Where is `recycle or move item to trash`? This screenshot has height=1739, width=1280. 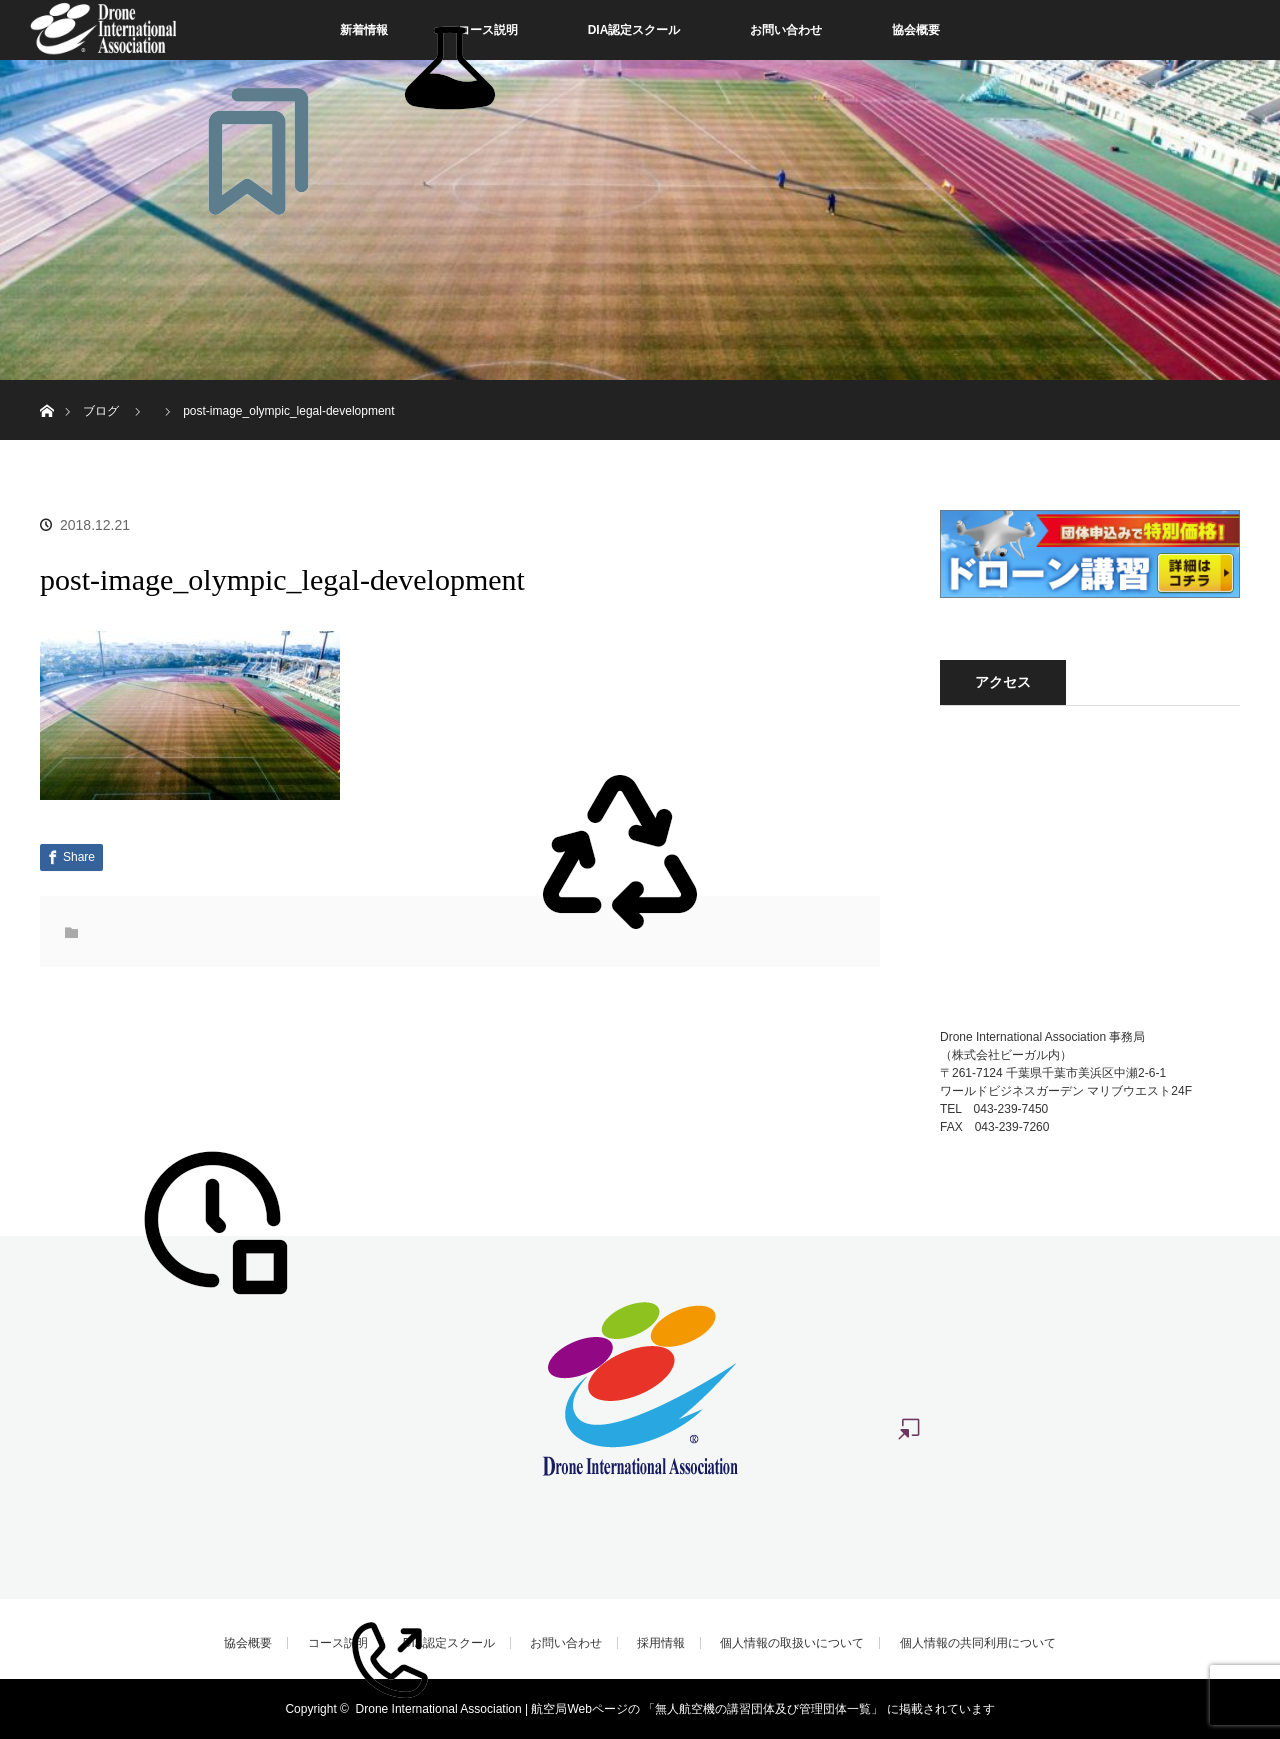 recycle or move item to trash is located at coordinates (620, 852).